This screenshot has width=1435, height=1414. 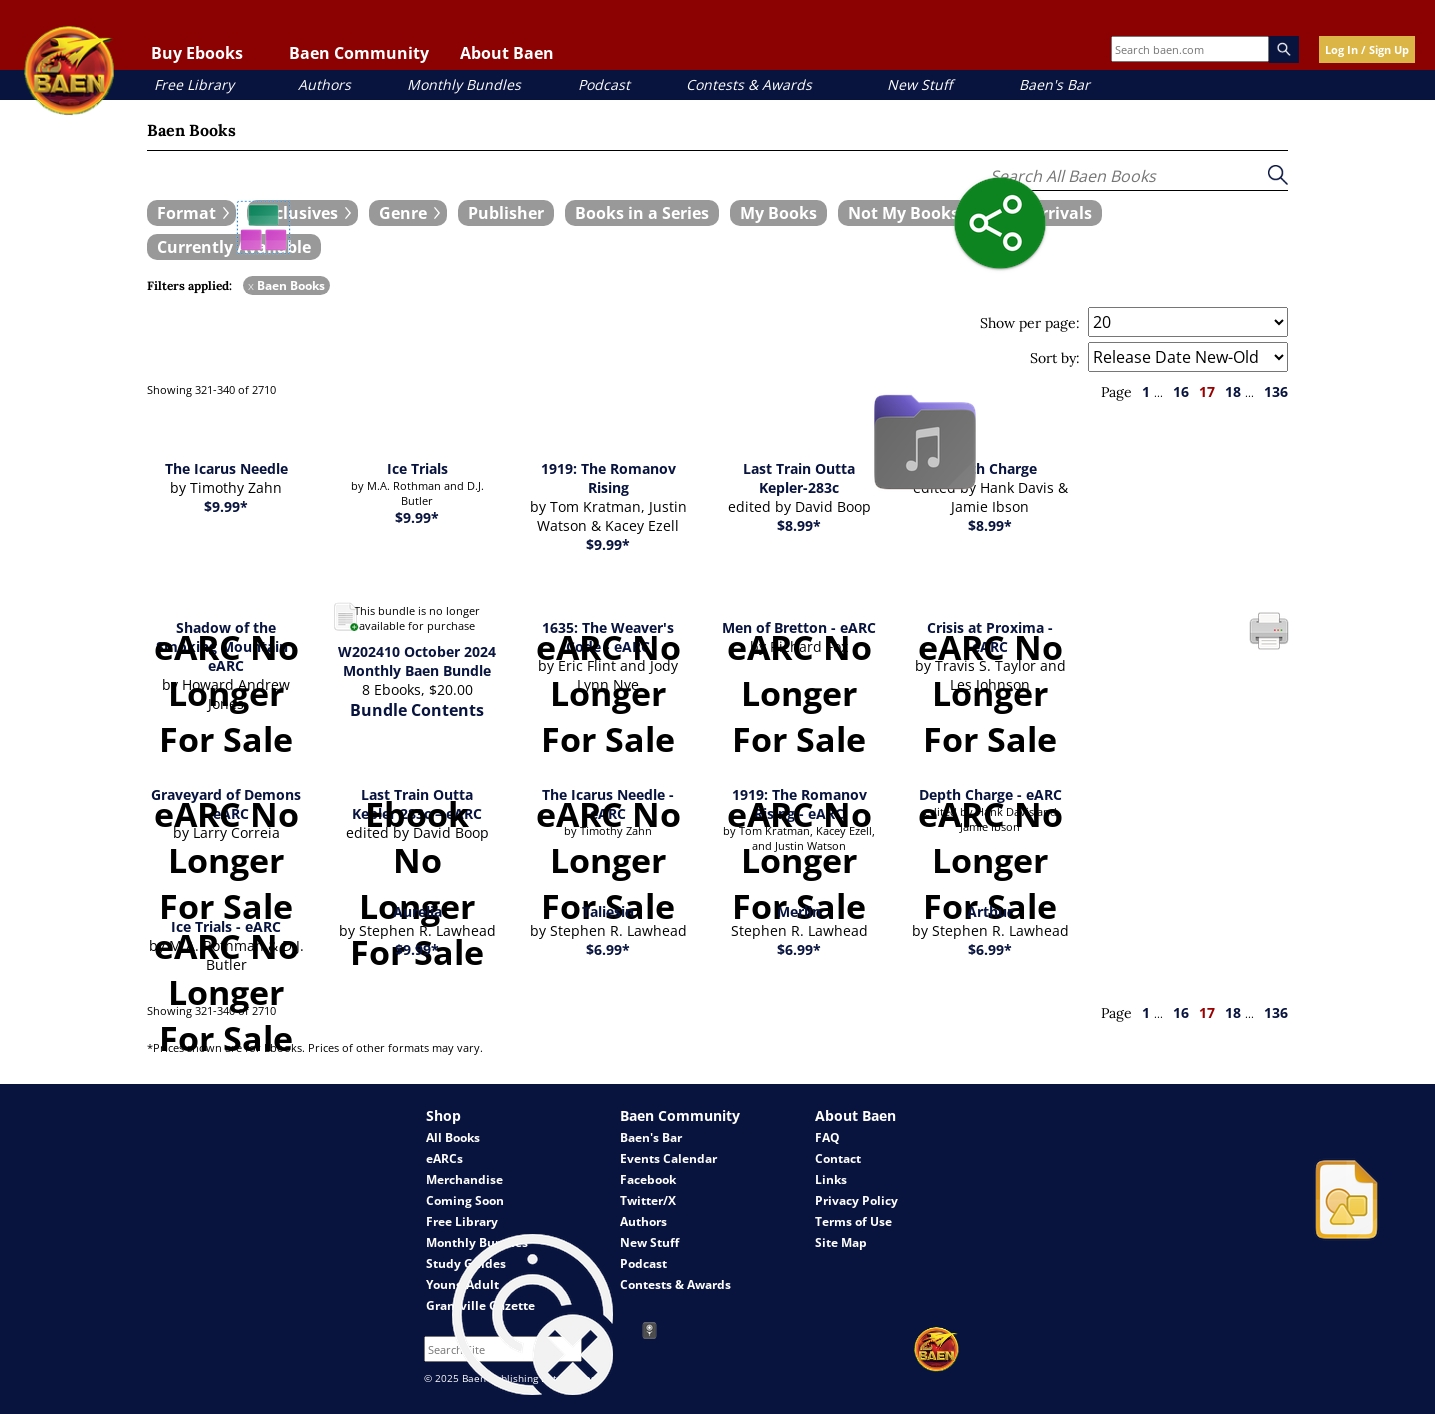 I want to click on open déjà dup backup application, so click(x=649, y=1330).